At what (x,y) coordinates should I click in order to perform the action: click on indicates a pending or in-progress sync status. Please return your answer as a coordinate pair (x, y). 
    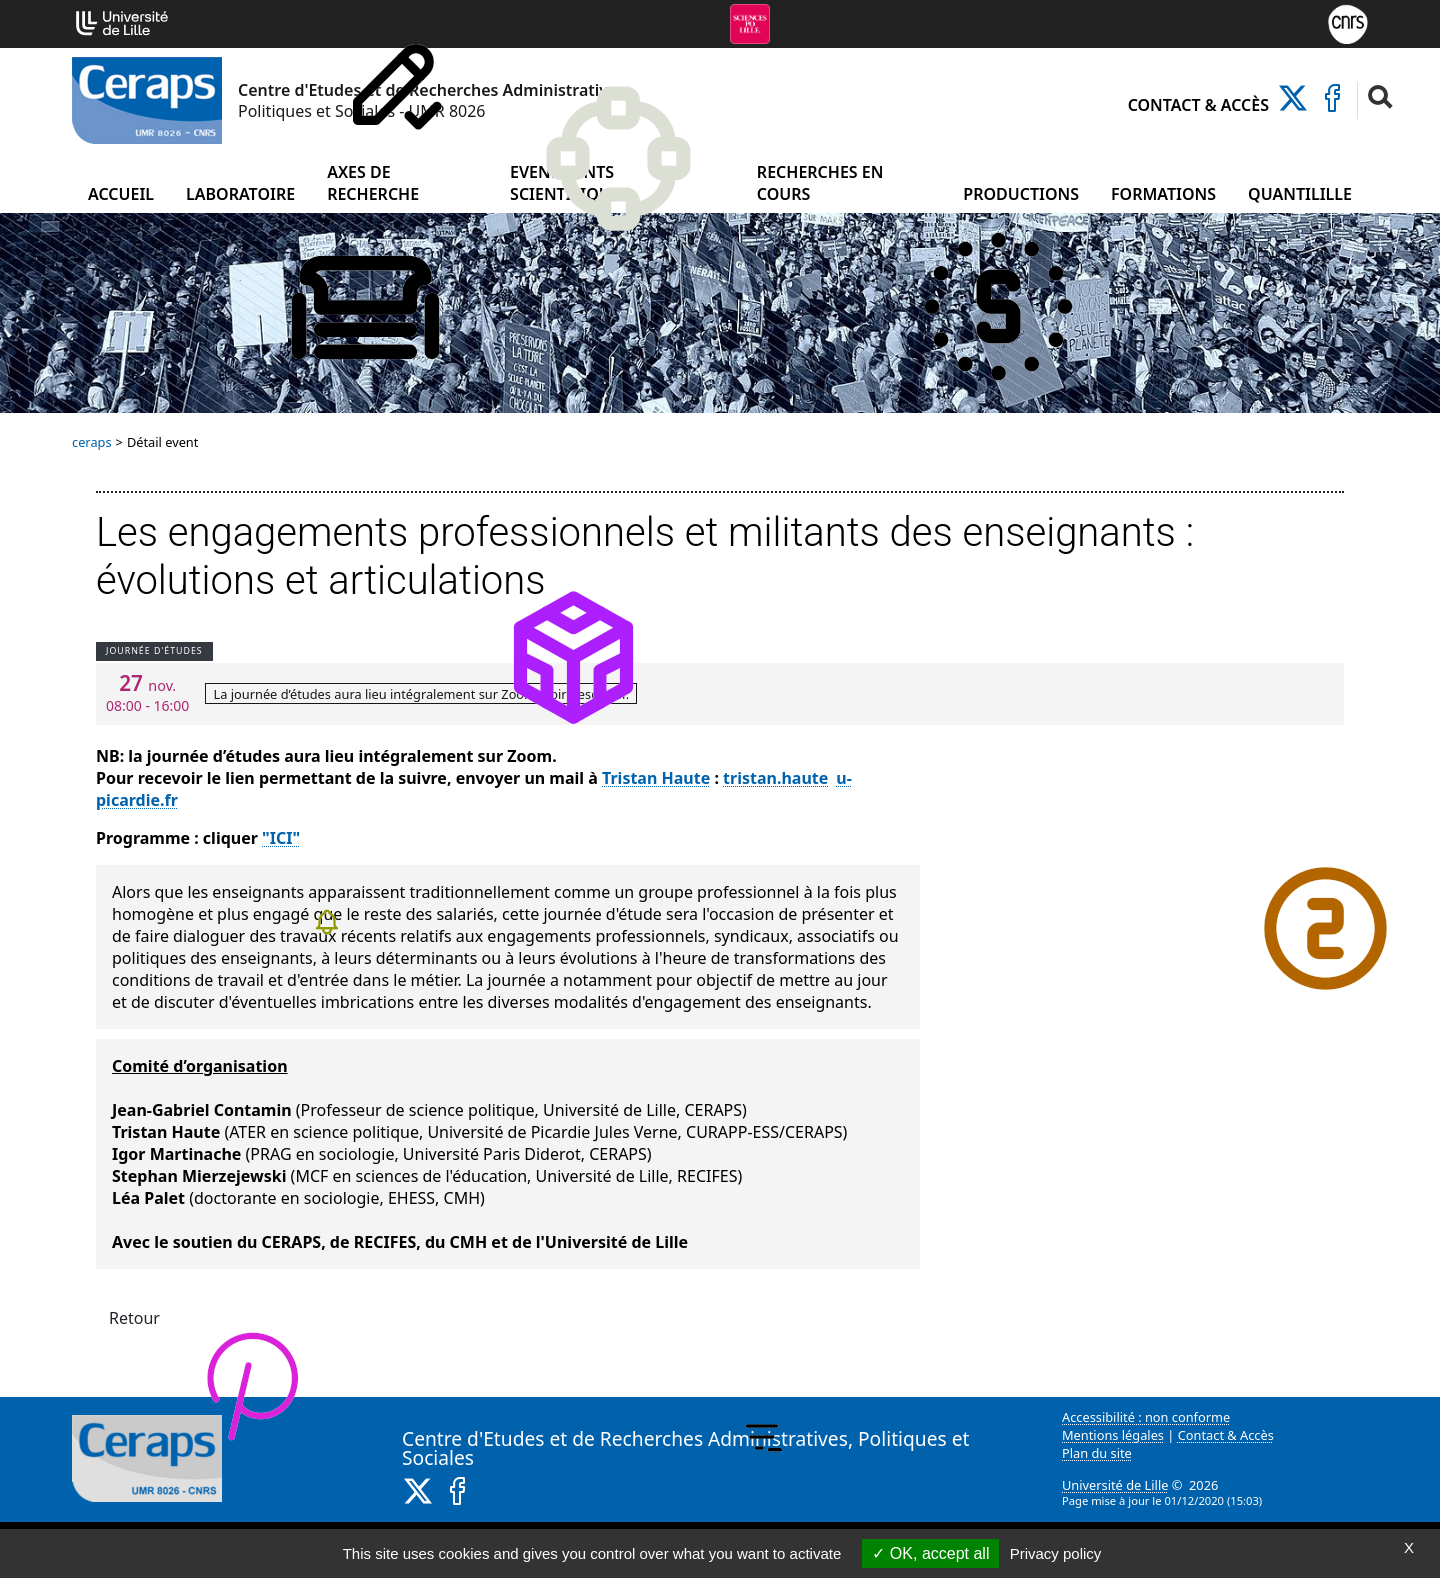
    Looking at the image, I should click on (998, 306).